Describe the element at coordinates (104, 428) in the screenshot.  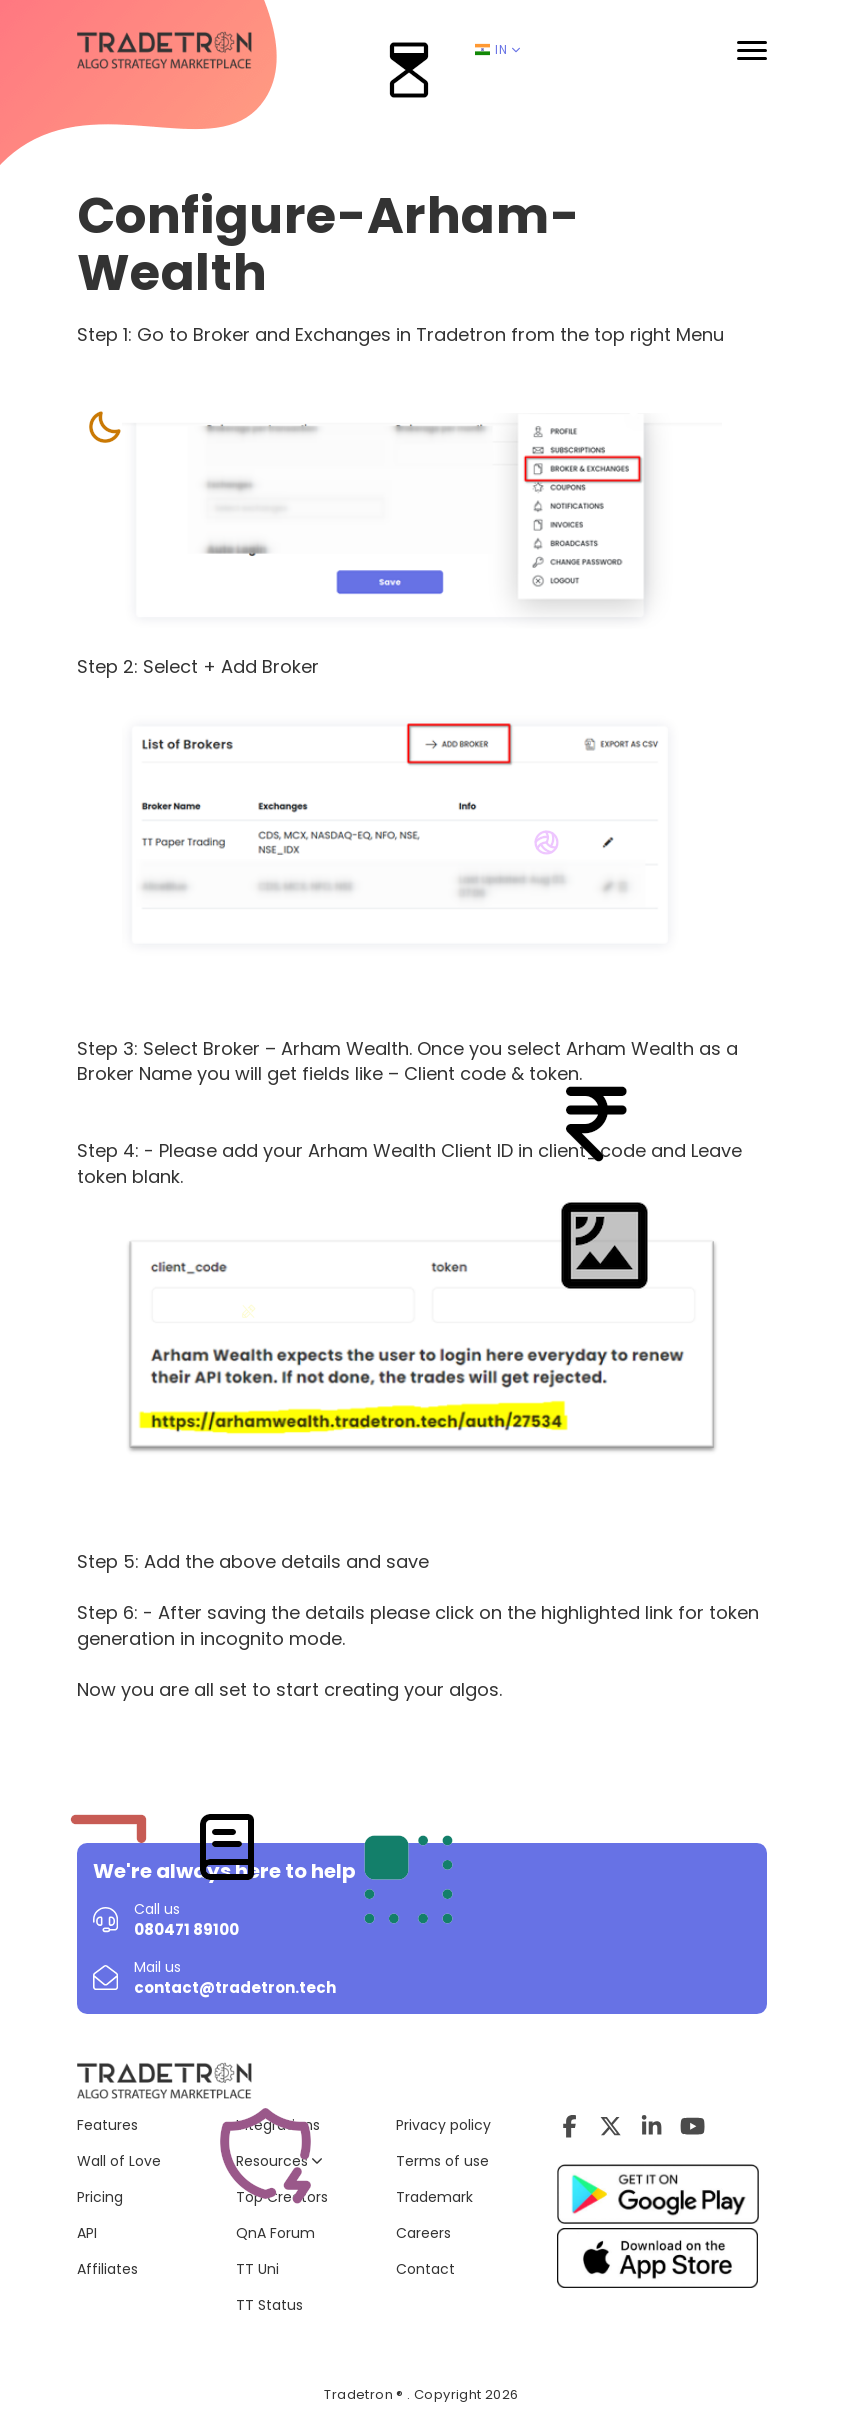
I see `toggle dark mode or night theme` at that location.